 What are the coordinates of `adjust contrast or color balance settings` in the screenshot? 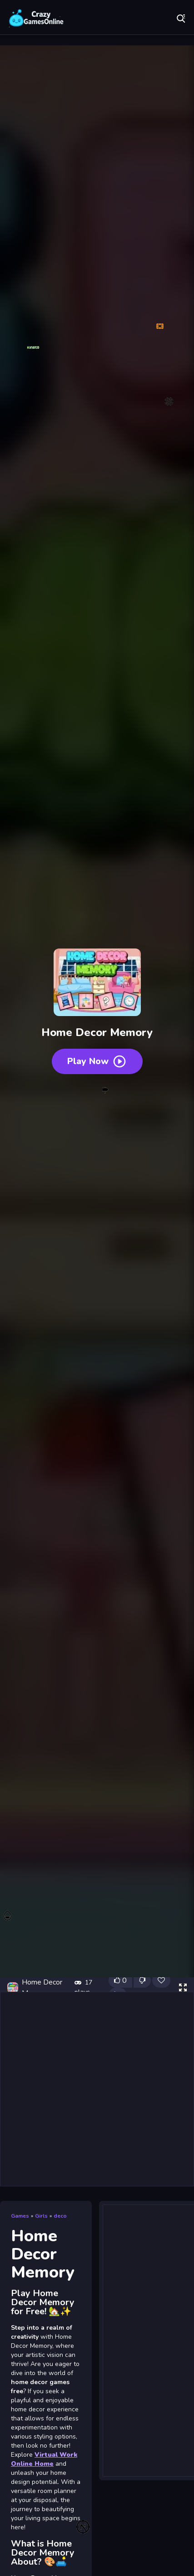 It's located at (7, 1916).